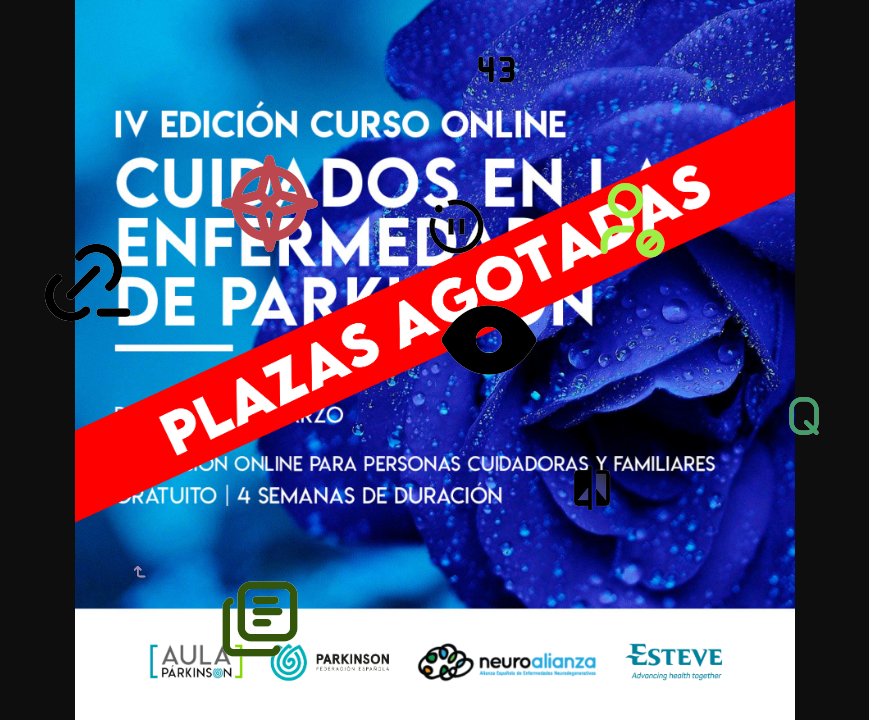 The width and height of the screenshot is (869, 720). I want to click on remove a link or hyperlink, so click(83, 282).